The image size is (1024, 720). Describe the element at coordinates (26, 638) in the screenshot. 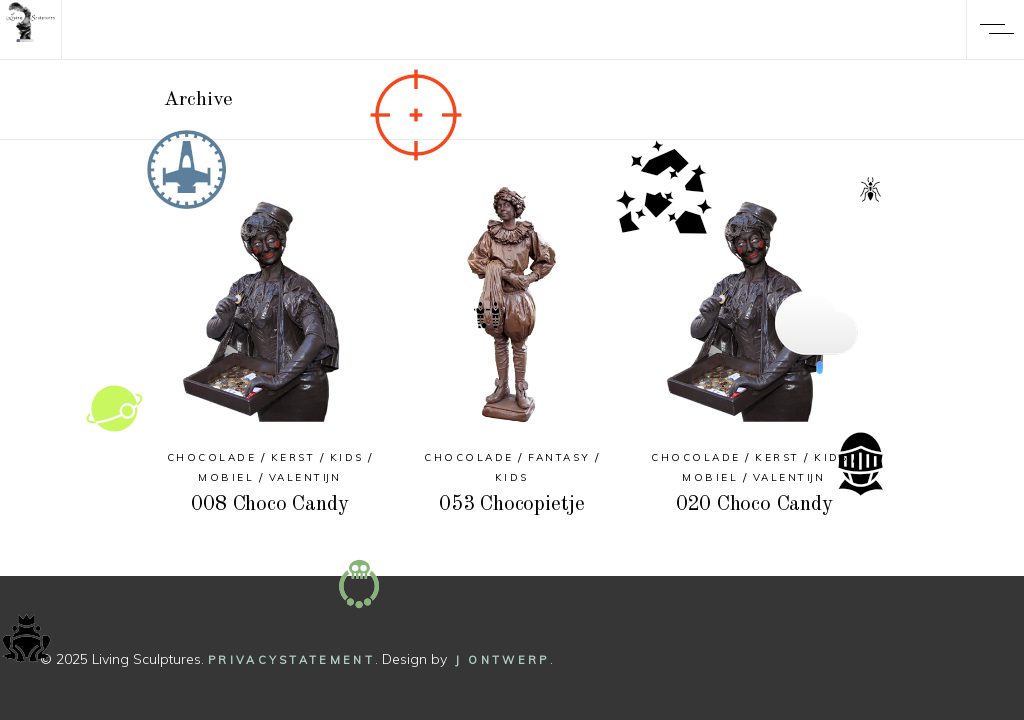

I see `select the frog prince character` at that location.